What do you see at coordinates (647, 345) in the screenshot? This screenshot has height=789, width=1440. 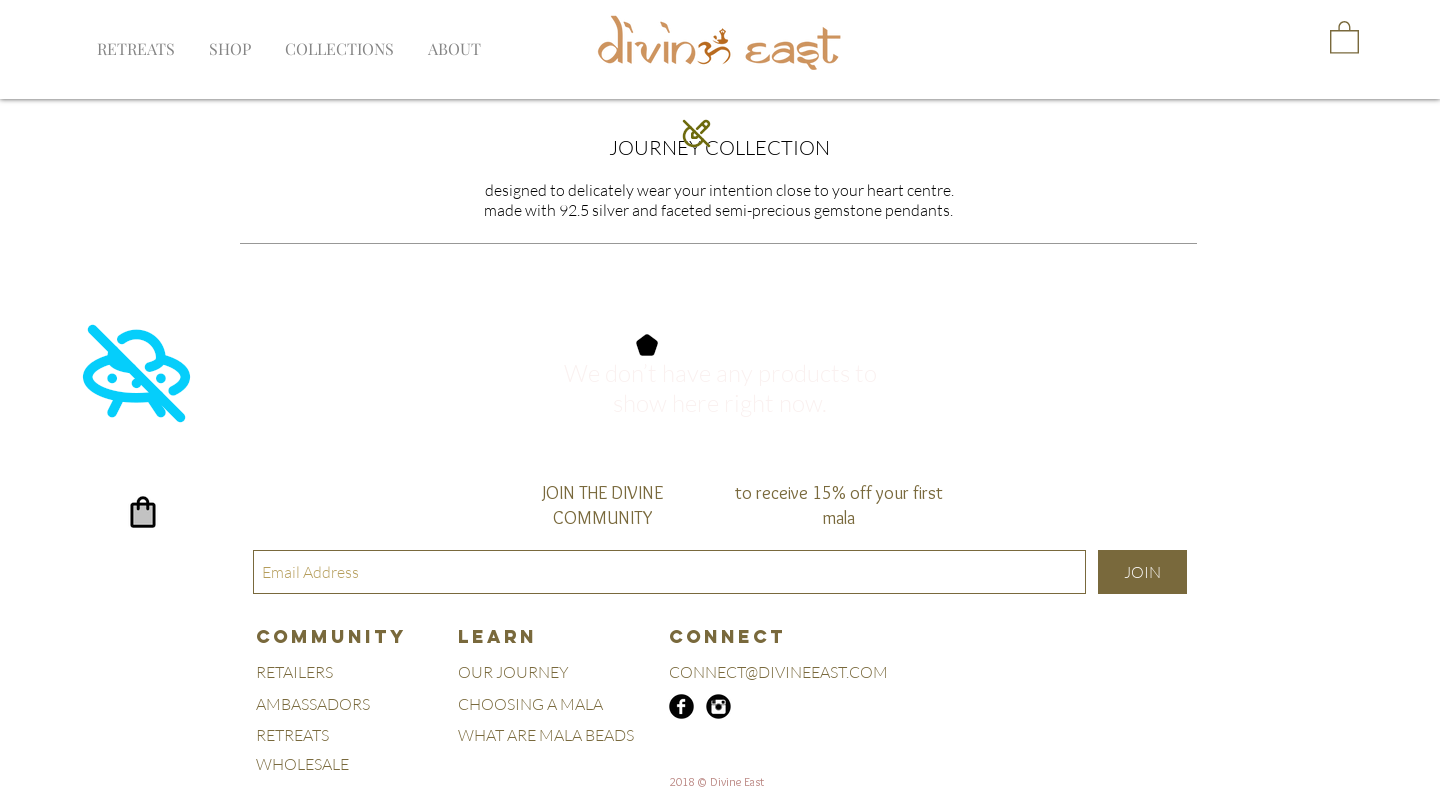 I see `indicates a pentagon shape or geometric element` at bounding box center [647, 345].